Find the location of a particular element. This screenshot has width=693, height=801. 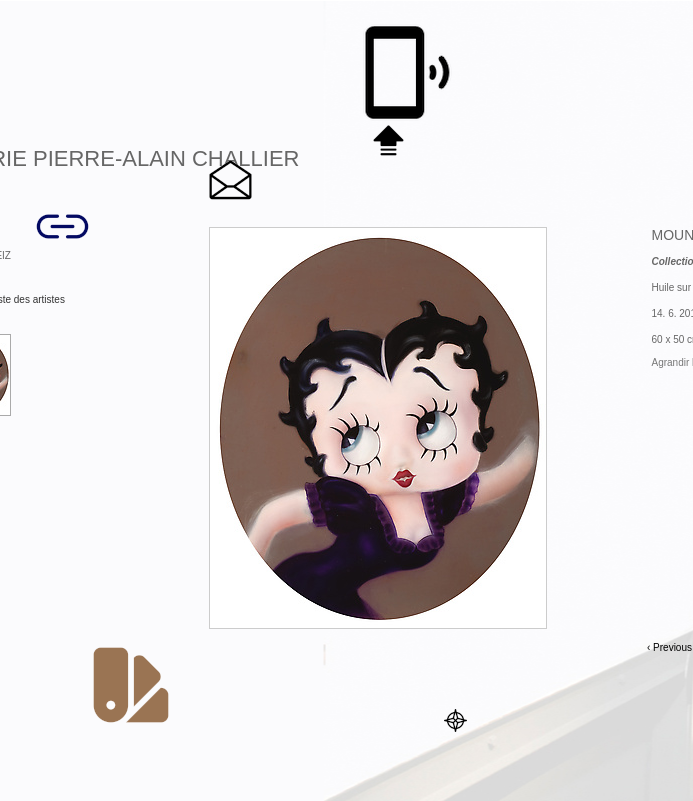

access color palette or theme options is located at coordinates (131, 685).